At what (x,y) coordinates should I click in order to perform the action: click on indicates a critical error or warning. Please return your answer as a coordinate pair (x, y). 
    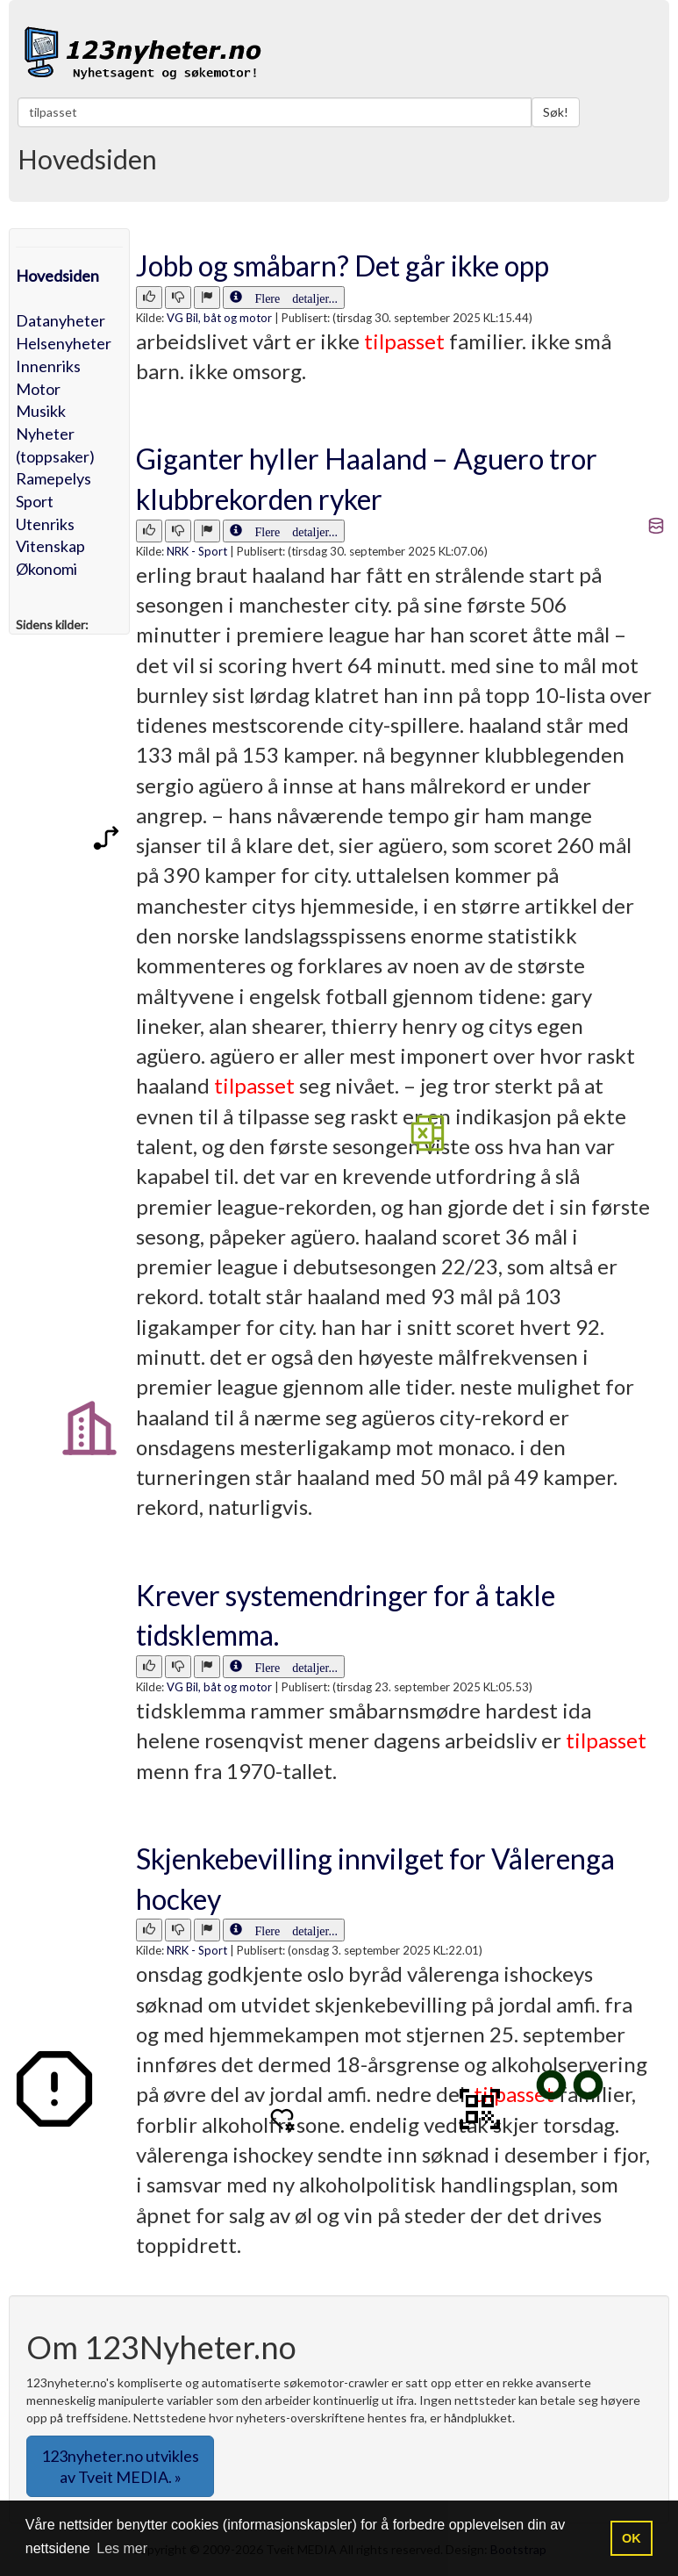
    Looking at the image, I should click on (54, 2089).